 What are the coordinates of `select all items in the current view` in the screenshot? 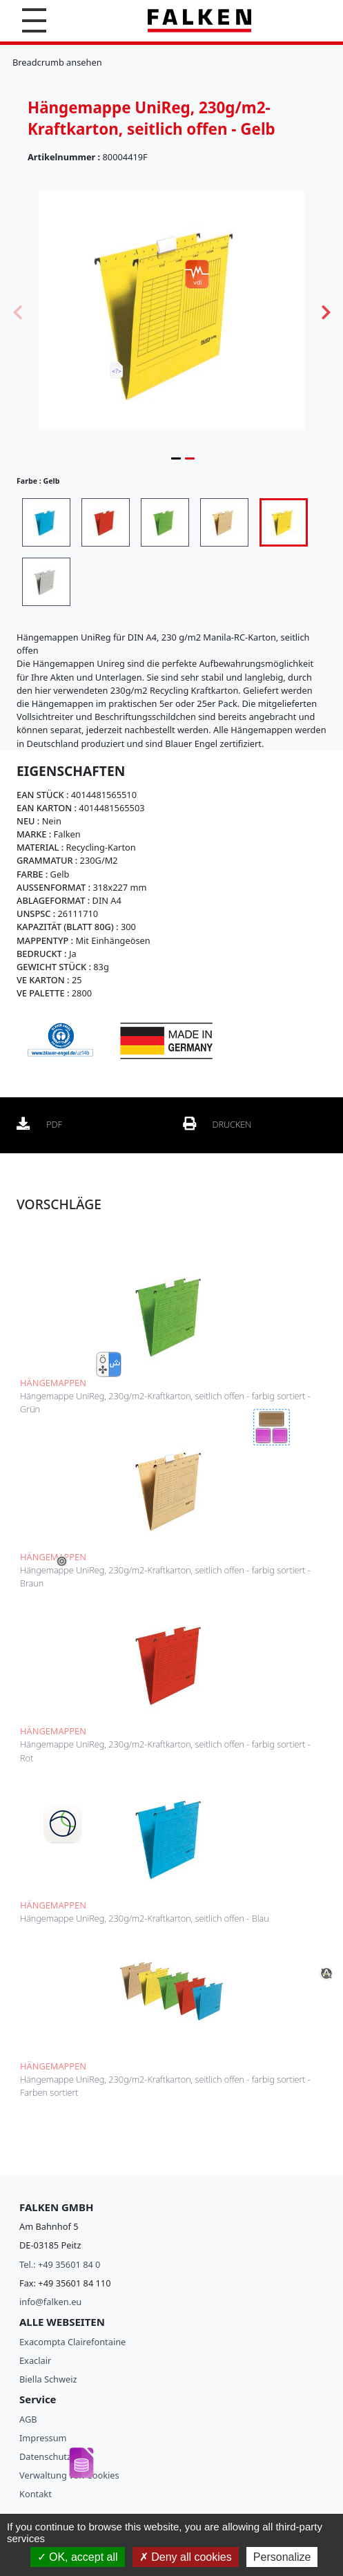 It's located at (271, 1427).